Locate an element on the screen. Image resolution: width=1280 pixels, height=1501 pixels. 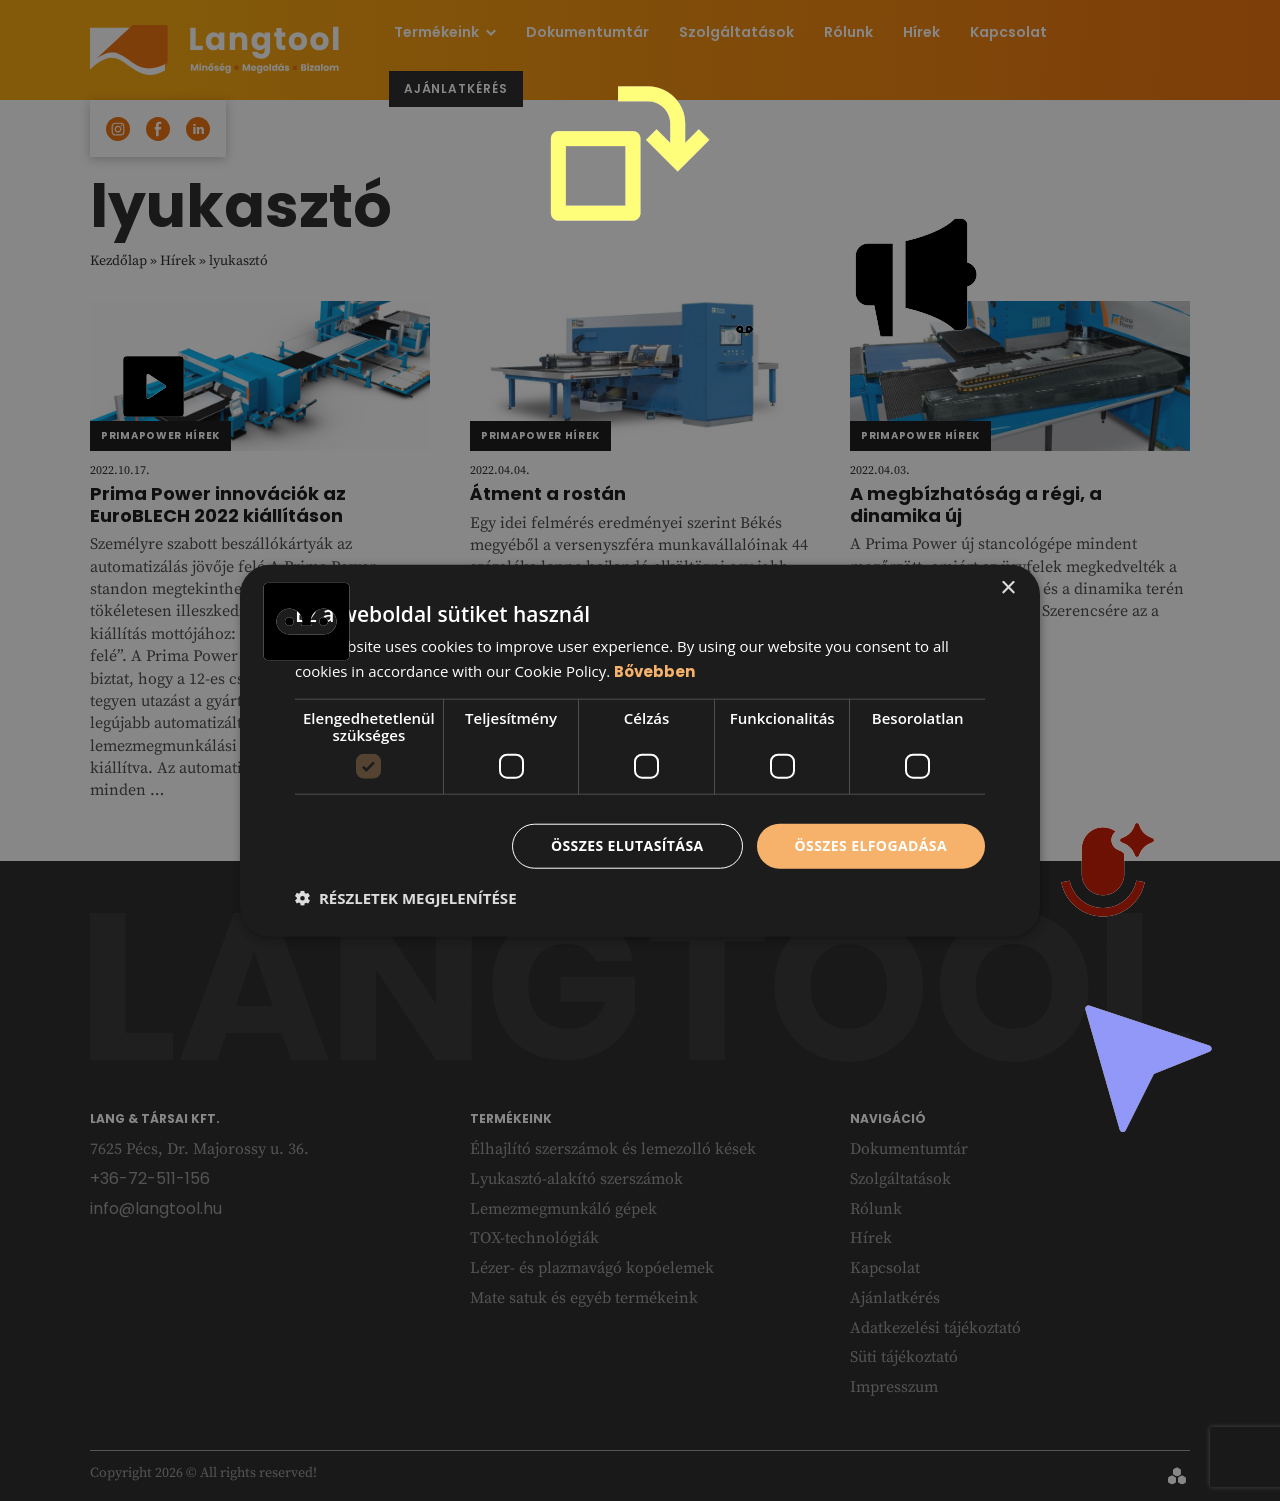
play video content is located at coordinates (153, 386).